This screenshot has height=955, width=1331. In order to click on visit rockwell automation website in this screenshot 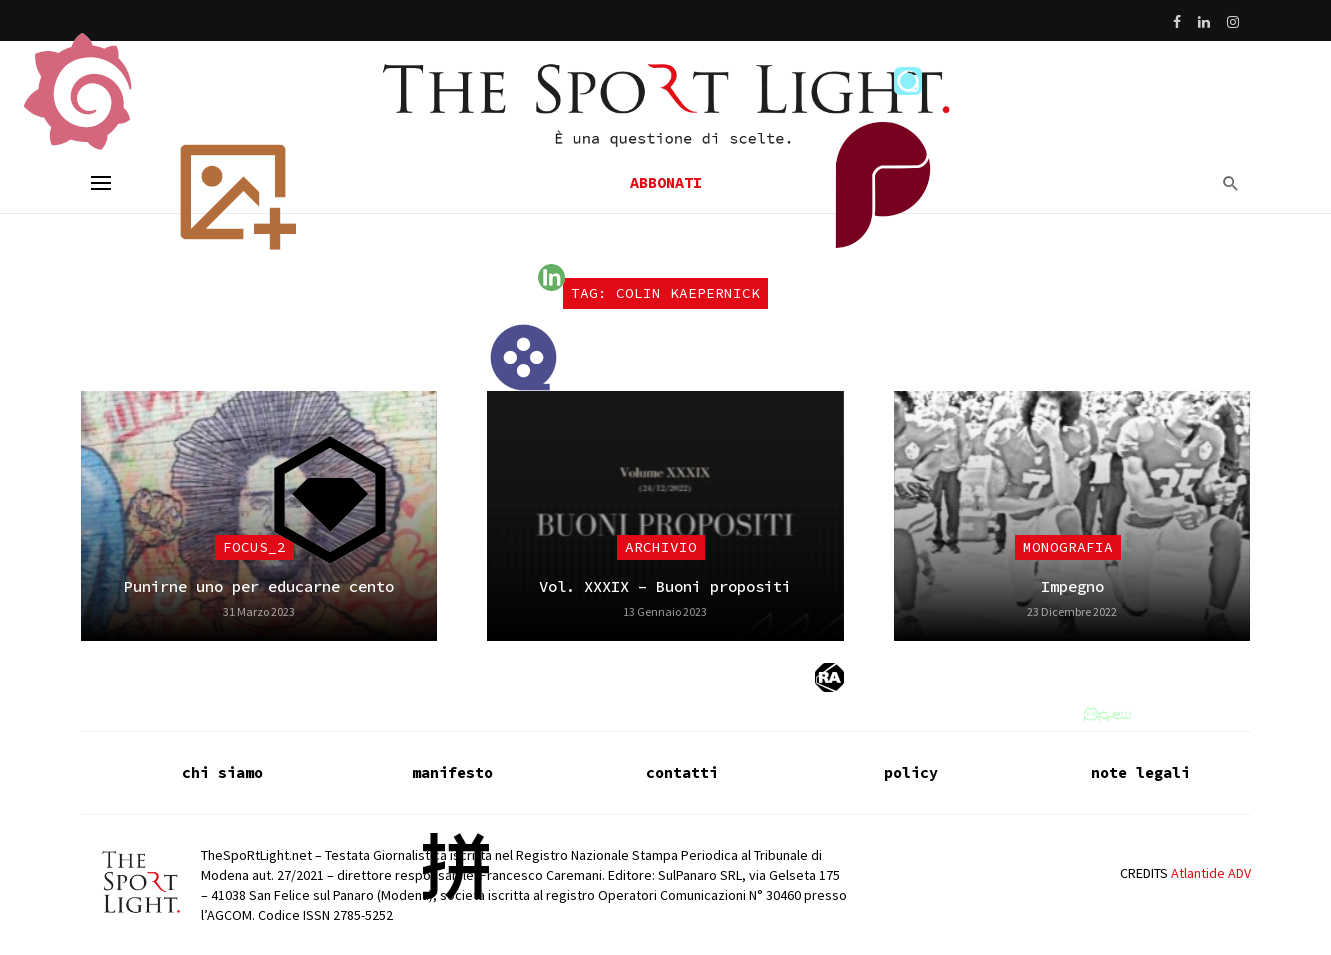, I will do `click(829, 677)`.